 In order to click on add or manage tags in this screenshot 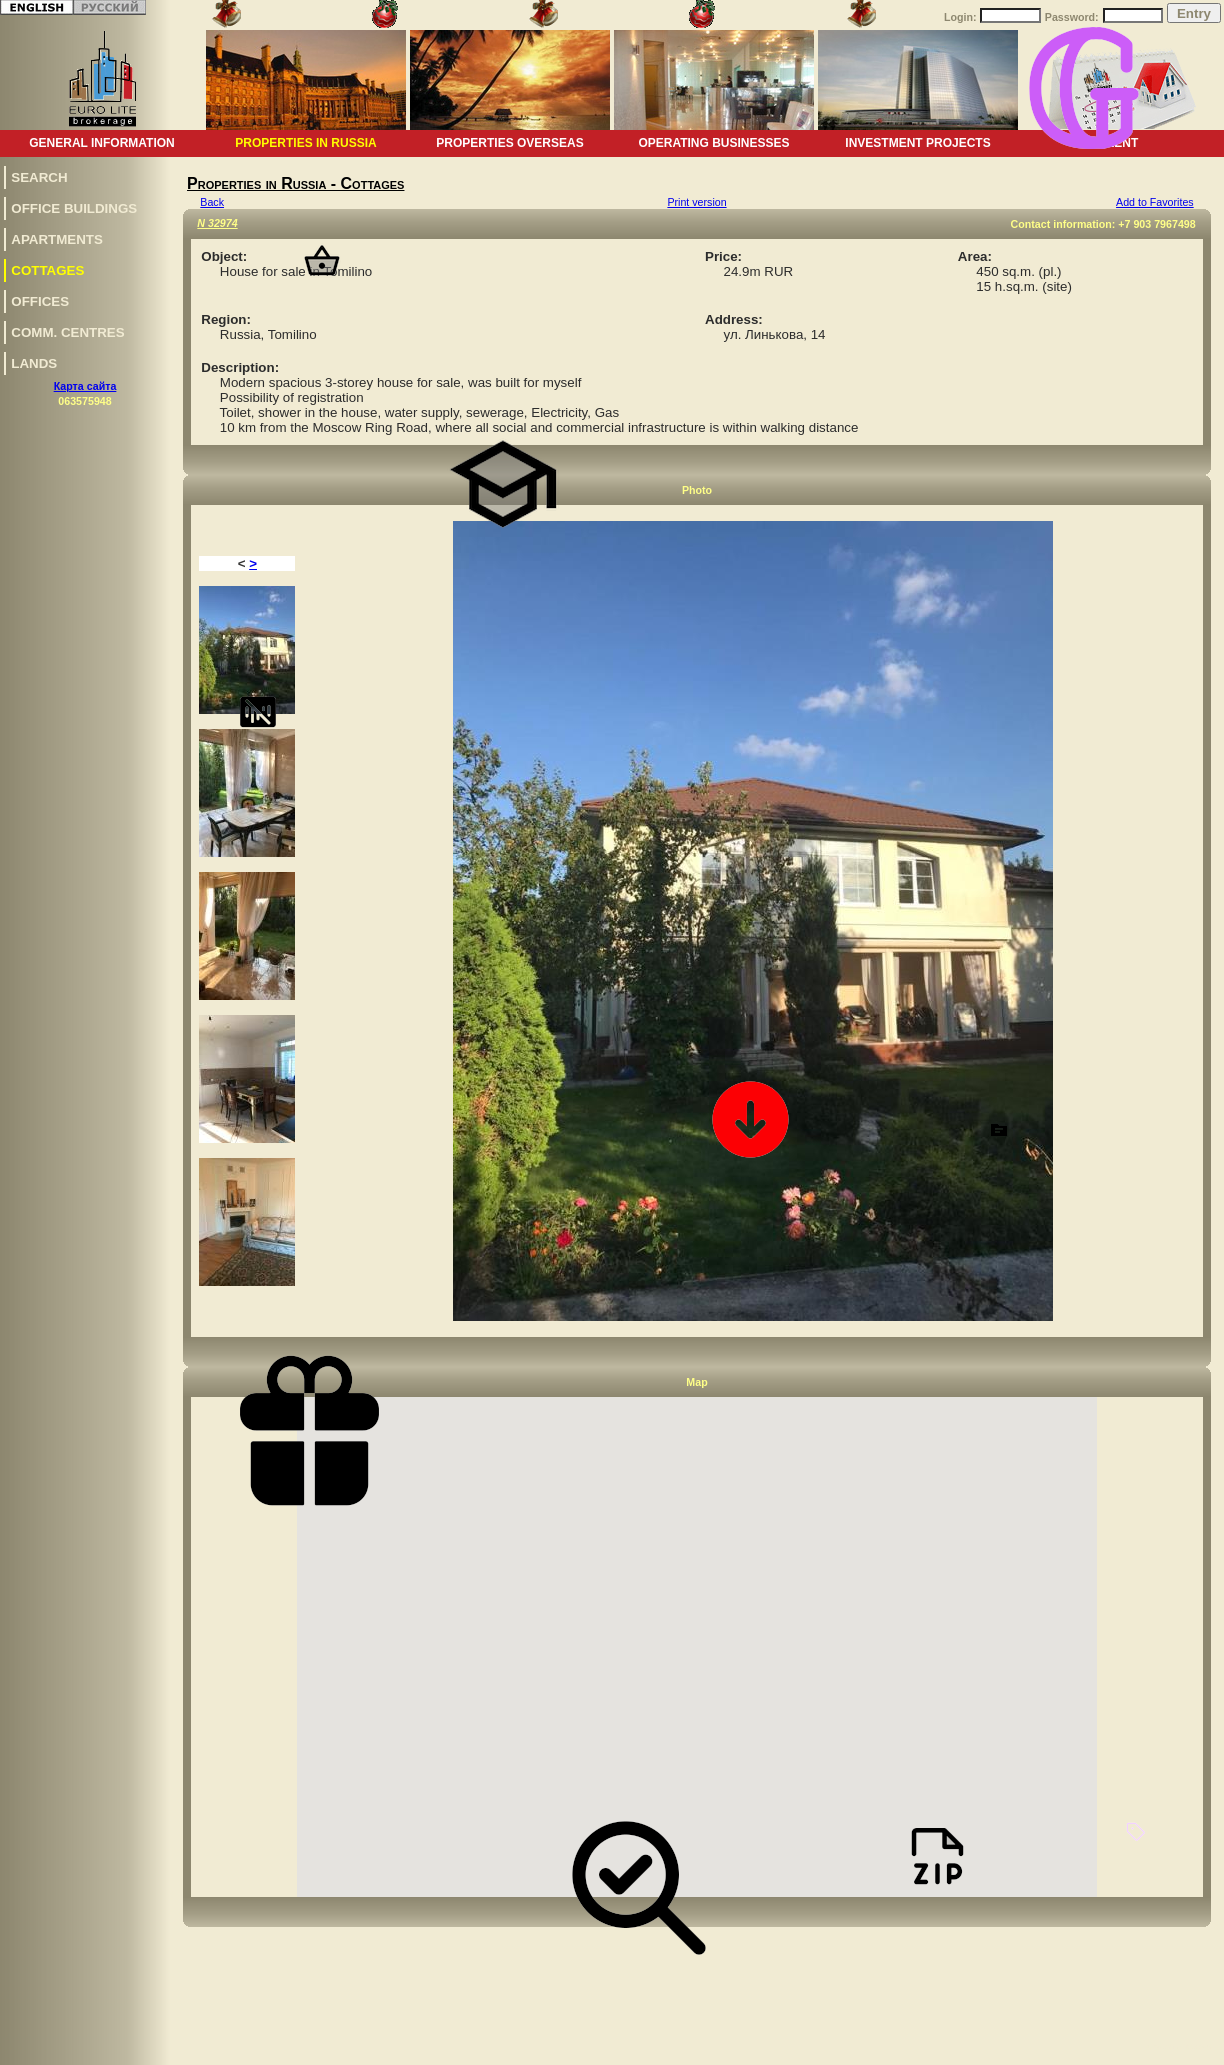, I will do `click(1136, 1832)`.